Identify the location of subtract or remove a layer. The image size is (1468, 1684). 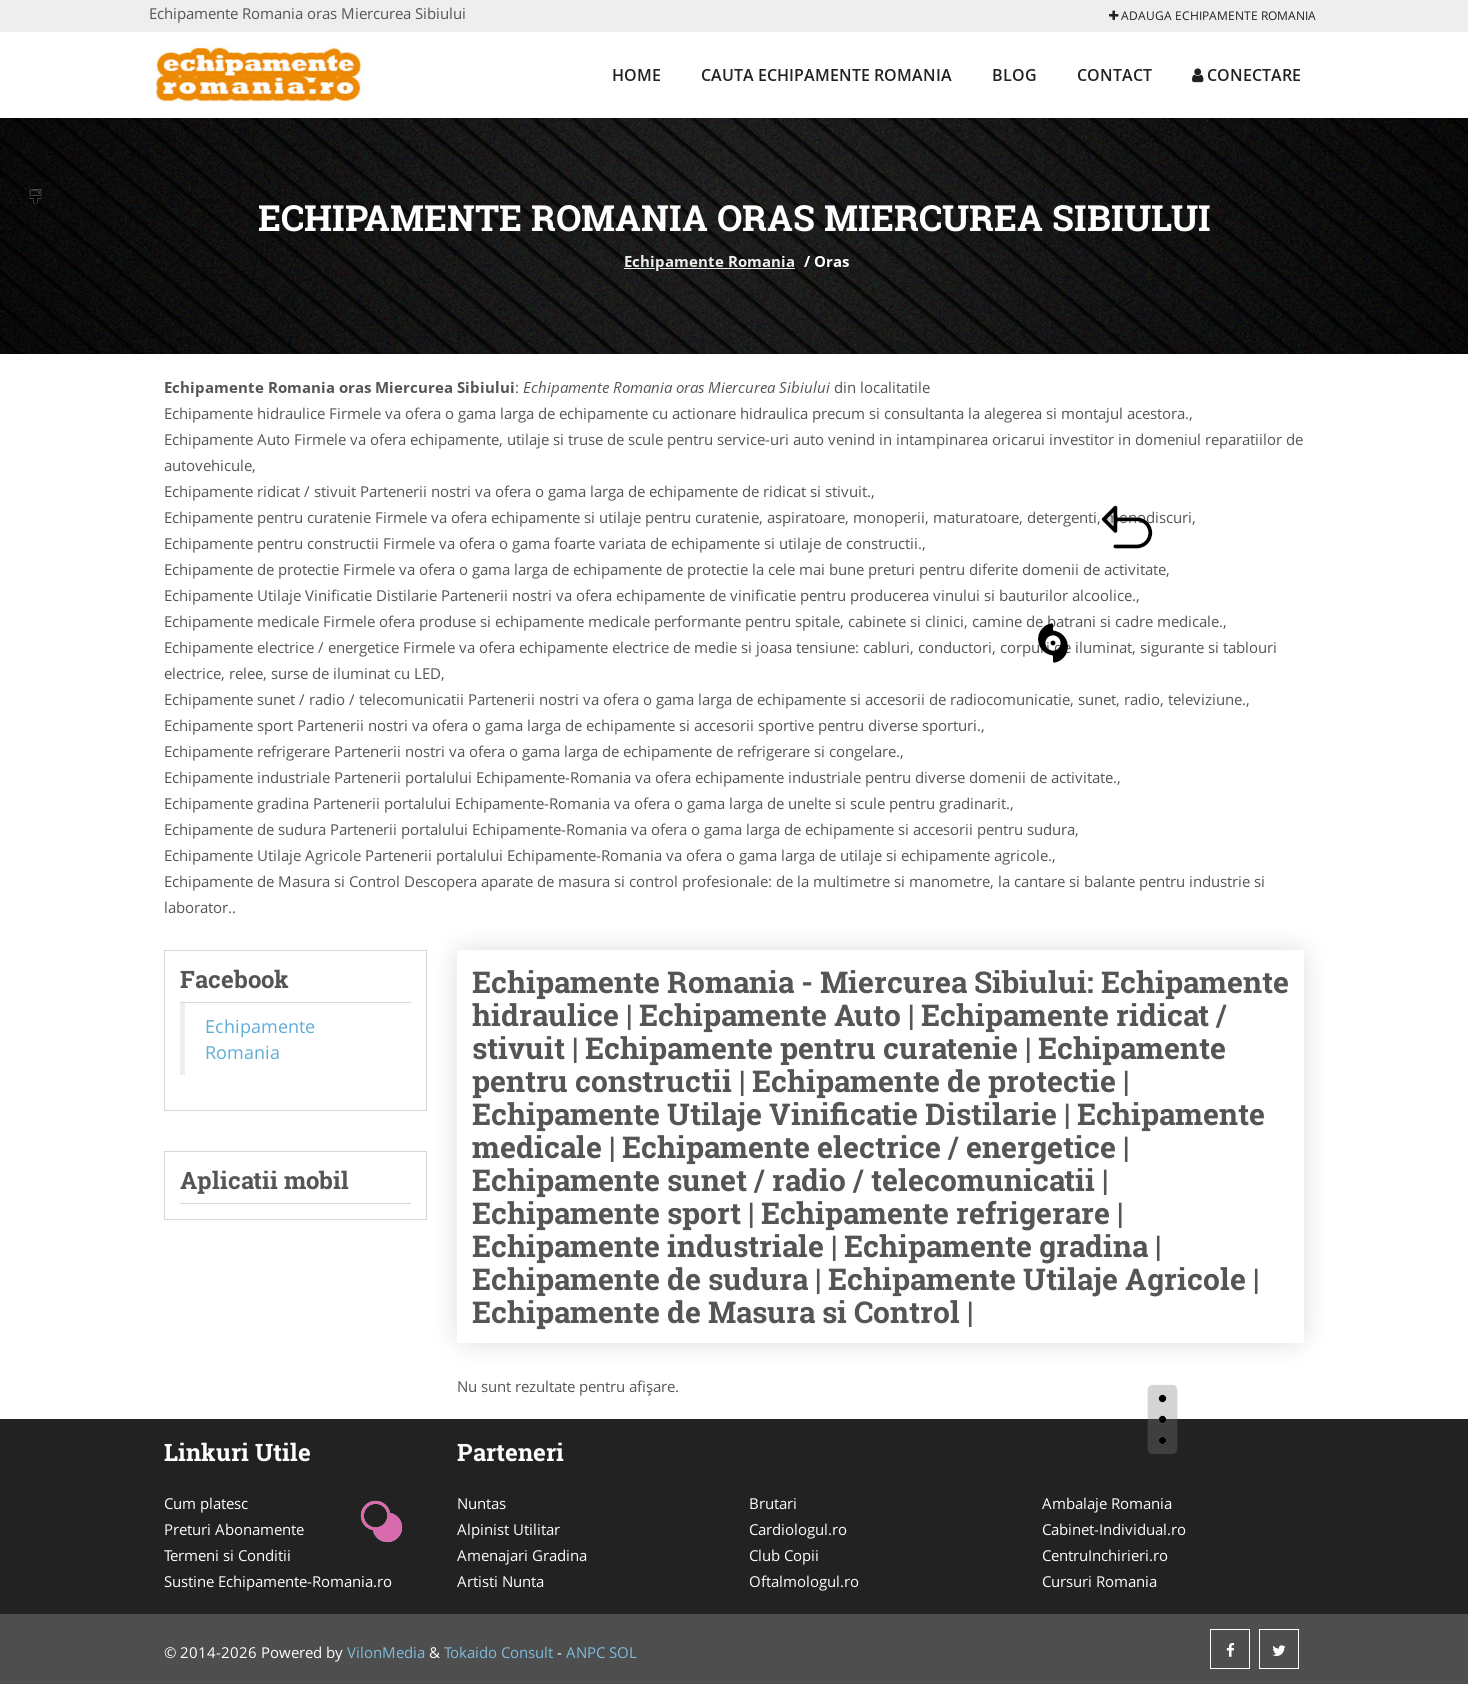
(381, 1521).